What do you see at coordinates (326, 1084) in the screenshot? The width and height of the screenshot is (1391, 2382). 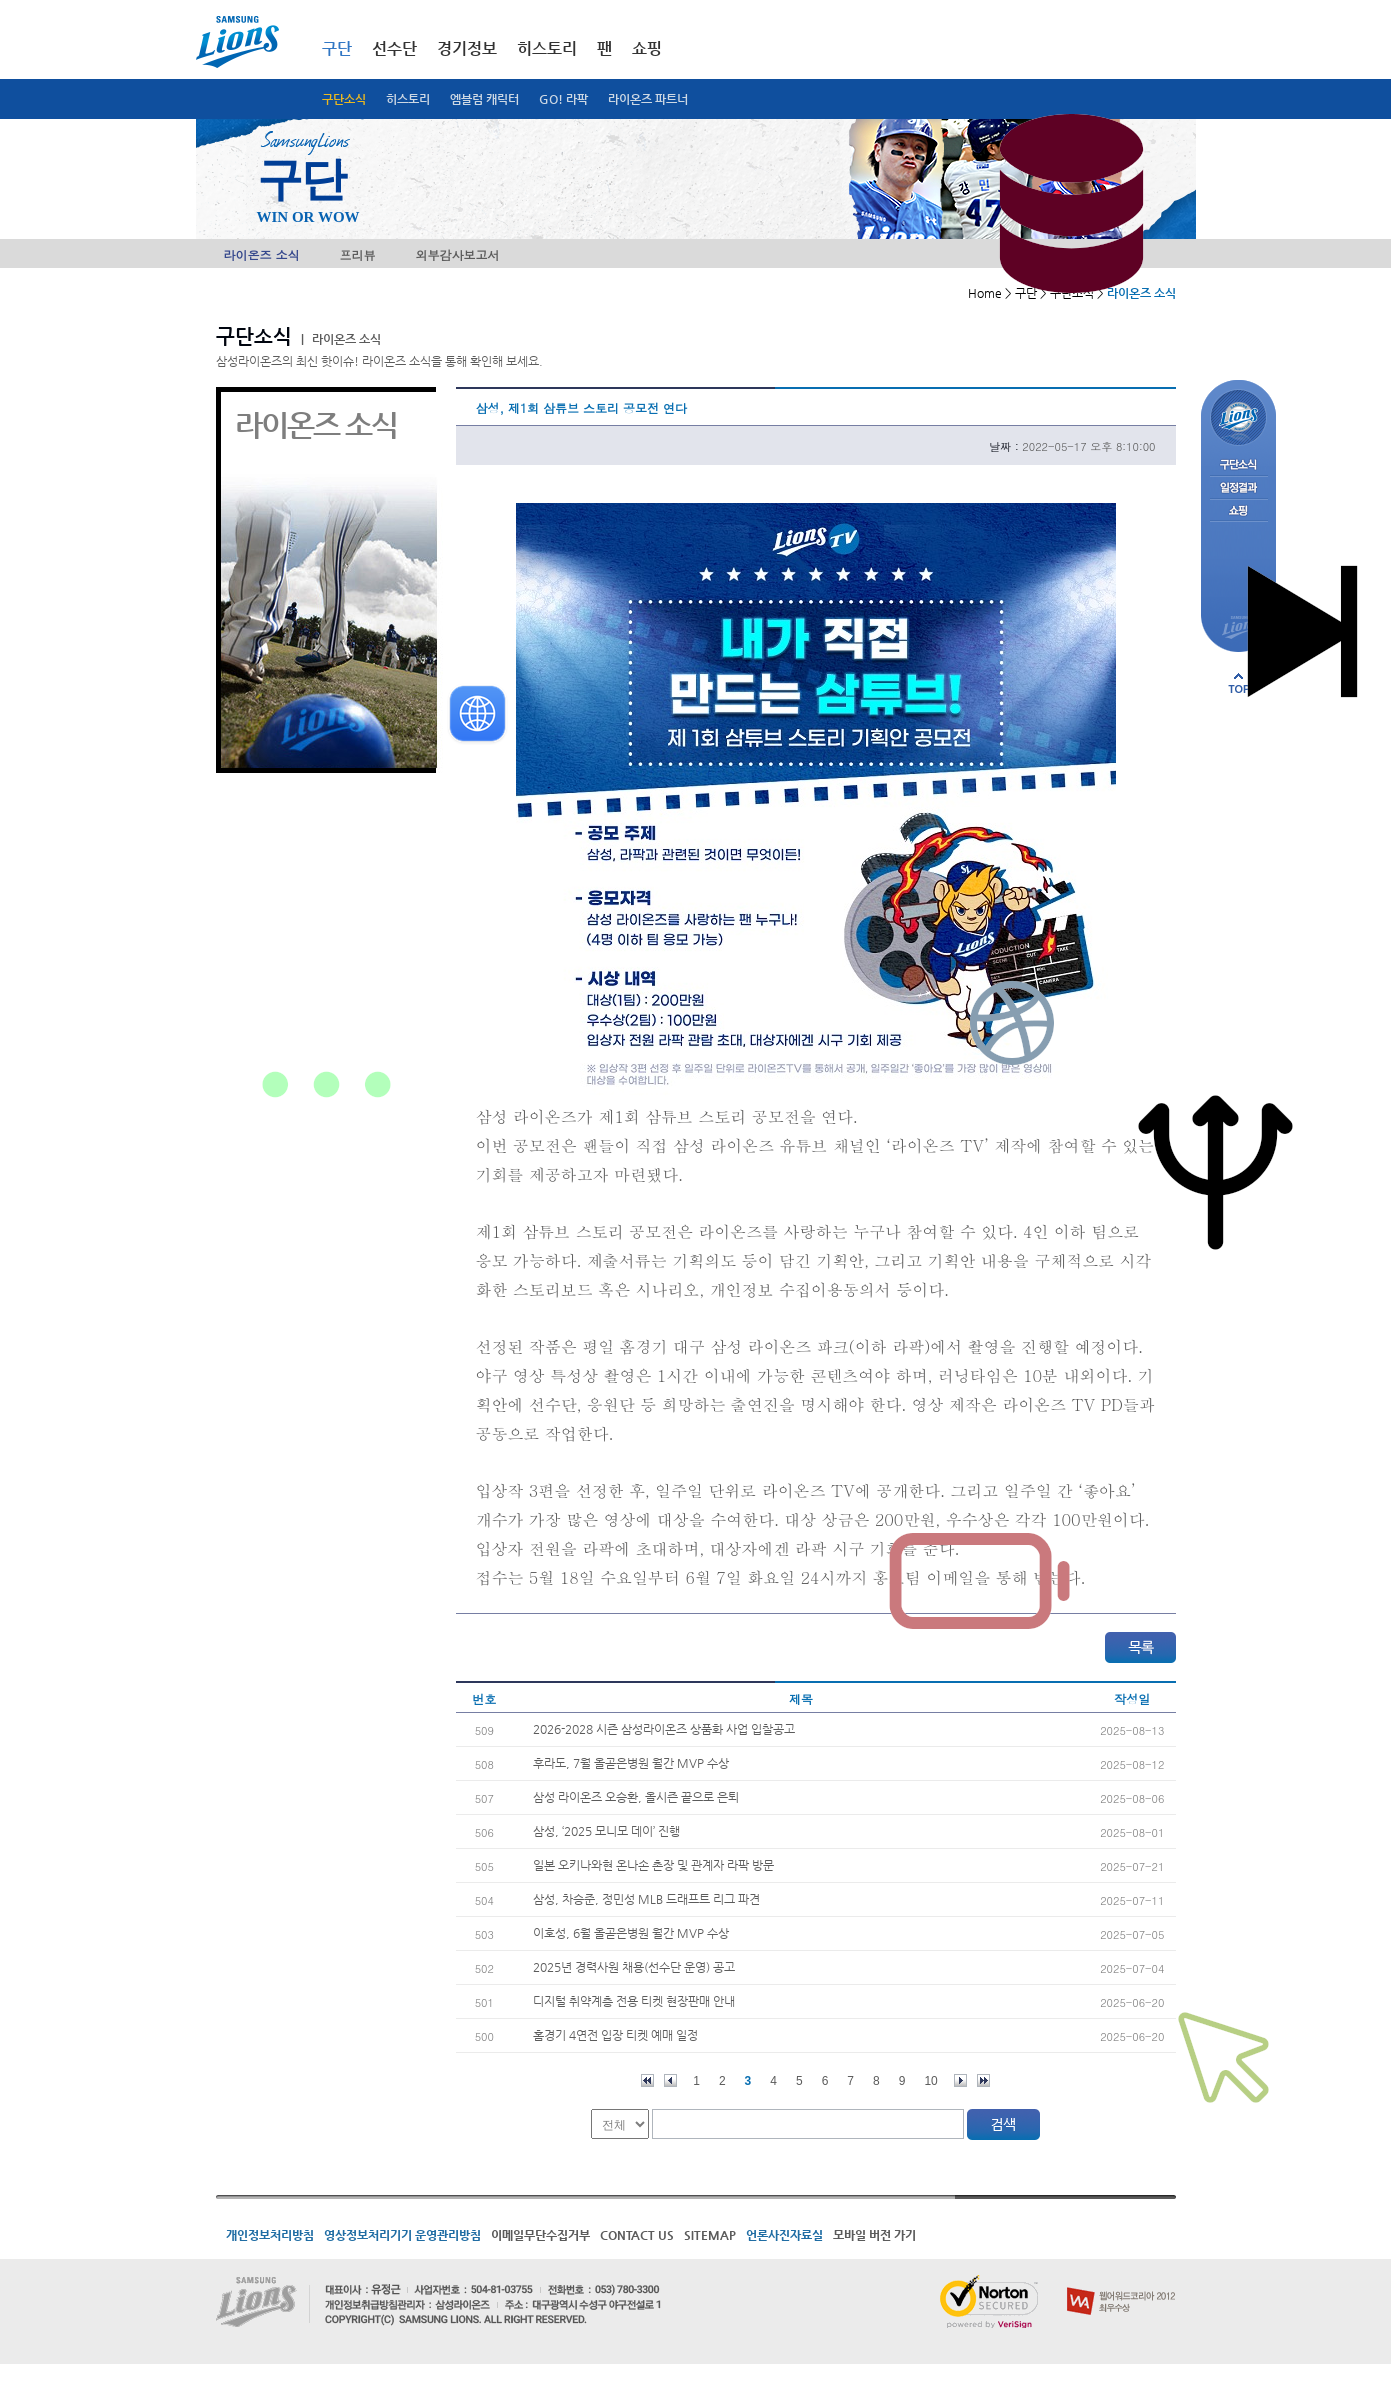 I see `view more options` at bounding box center [326, 1084].